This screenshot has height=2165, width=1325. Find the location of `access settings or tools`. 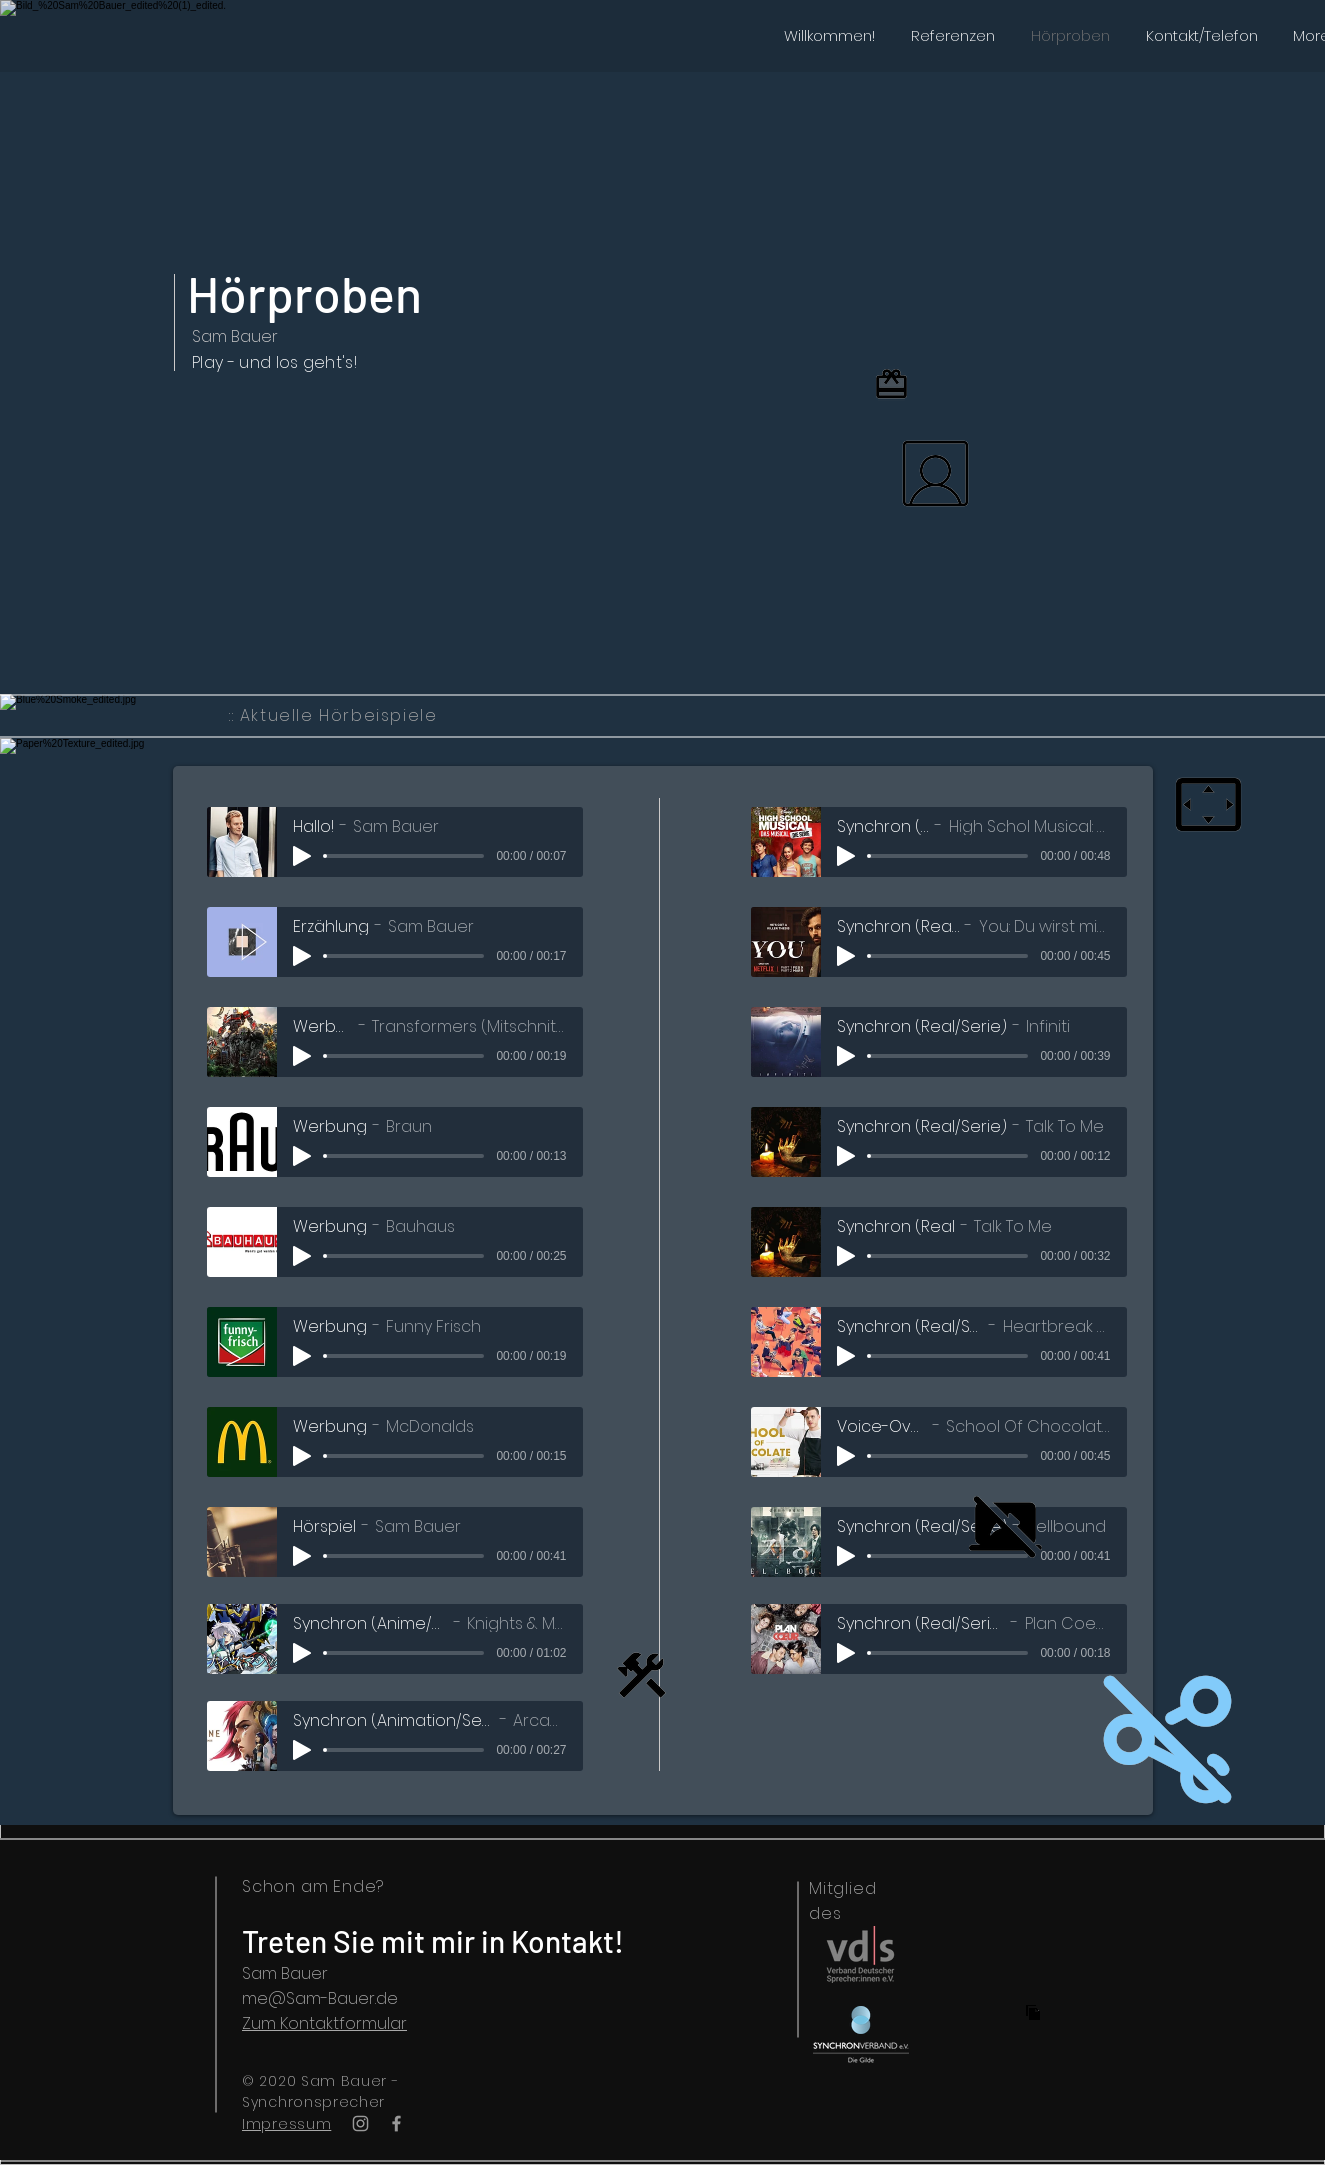

access settings or tools is located at coordinates (641, 1675).